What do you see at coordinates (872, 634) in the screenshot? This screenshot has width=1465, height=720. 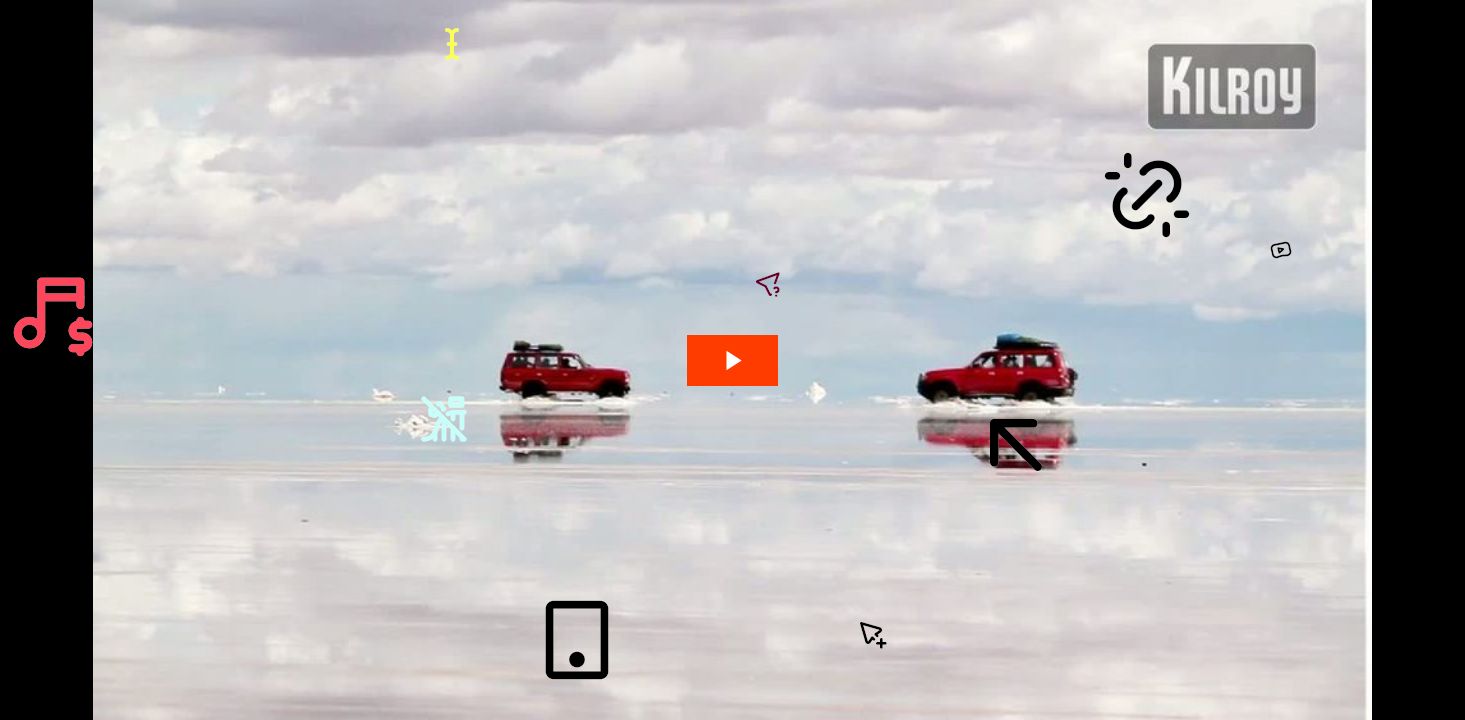 I see `add a new cursor or pointer` at bounding box center [872, 634].